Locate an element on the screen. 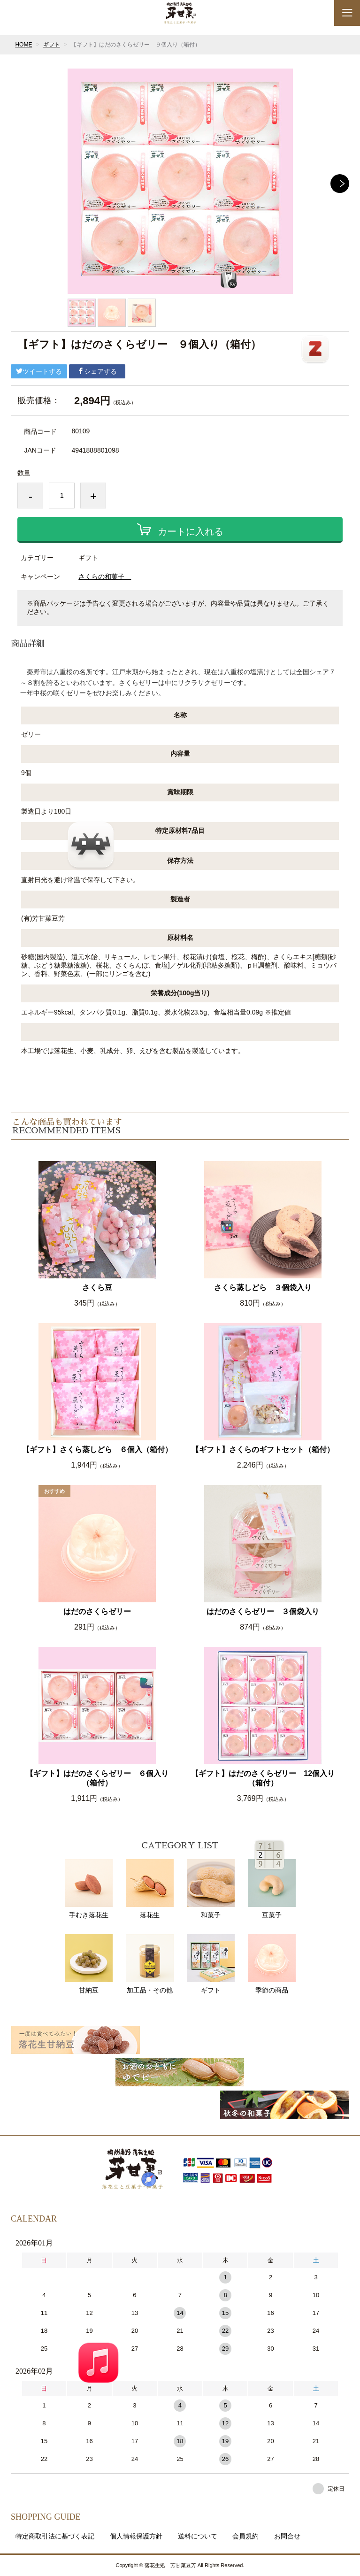 Image resolution: width=360 pixels, height=2576 pixels. open retroarch emulator app is located at coordinates (91, 845).